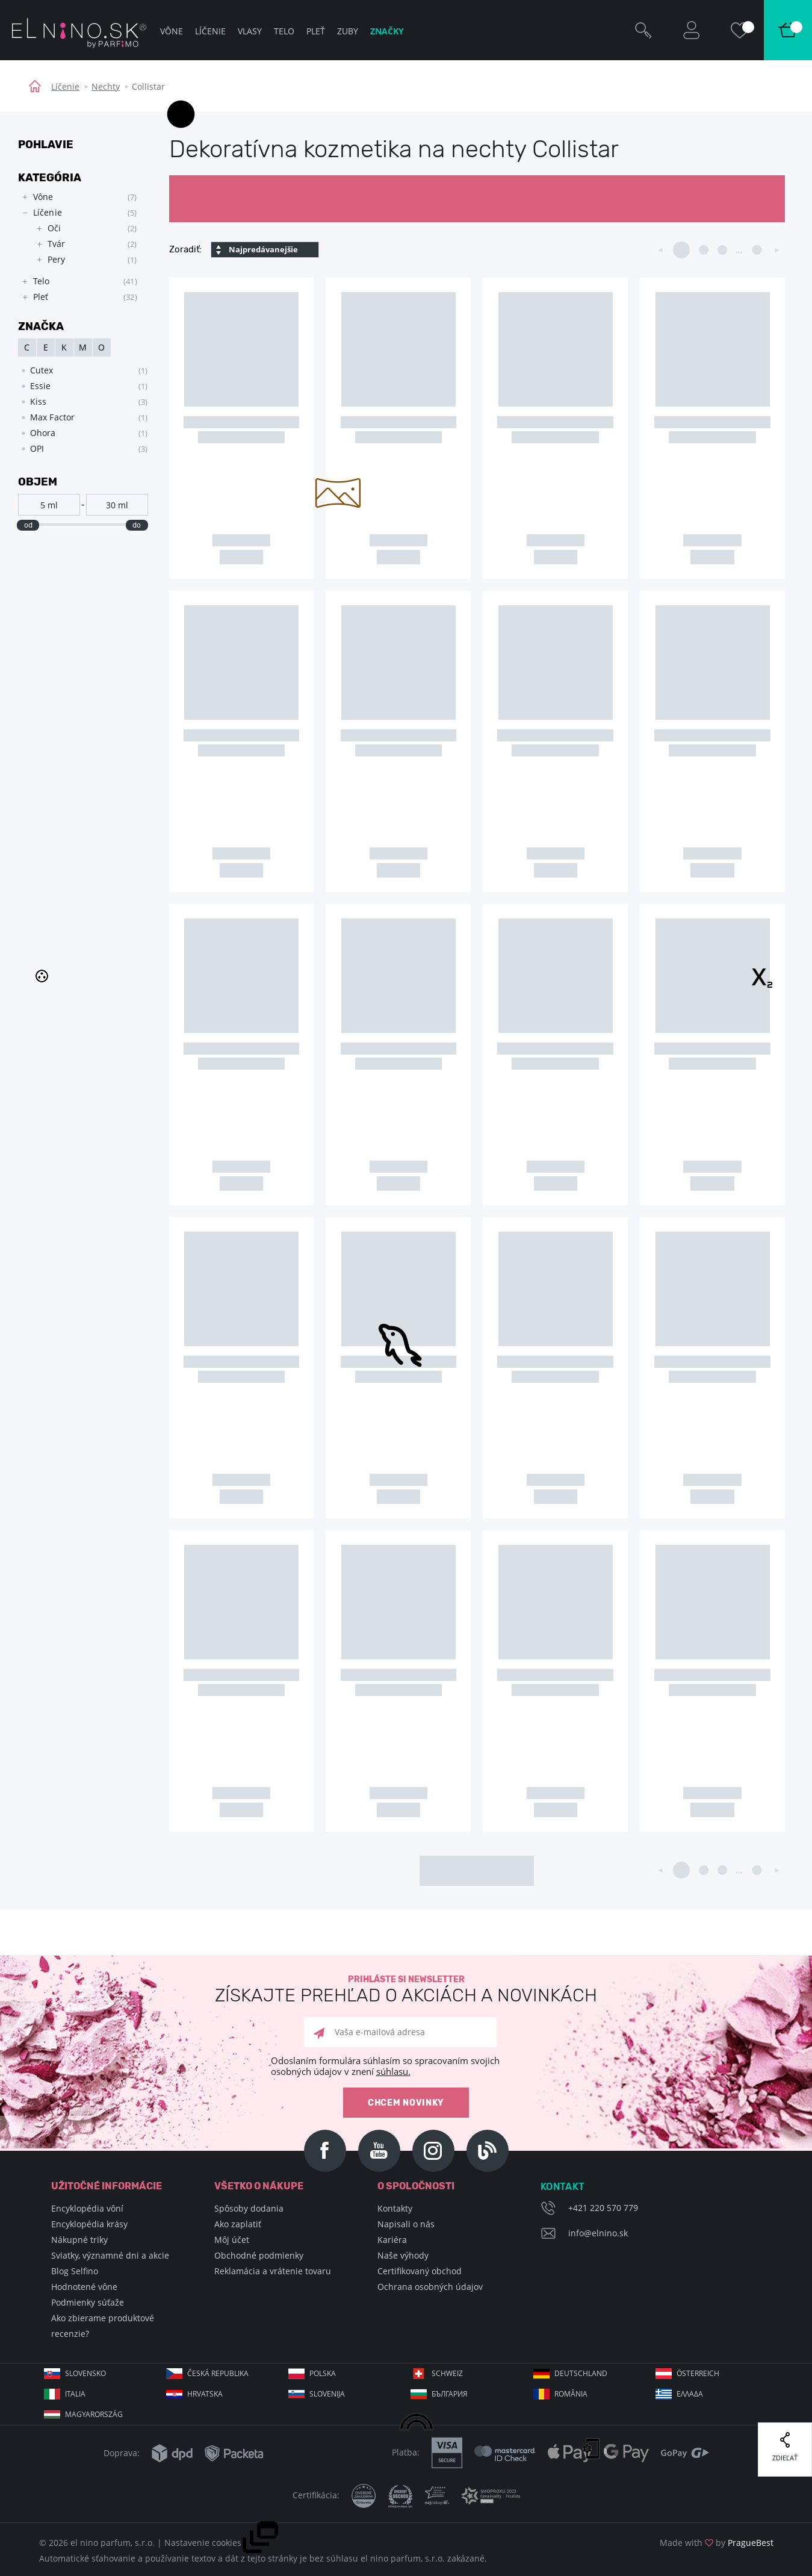  I want to click on view panorama or wide-angle photos, so click(338, 493).